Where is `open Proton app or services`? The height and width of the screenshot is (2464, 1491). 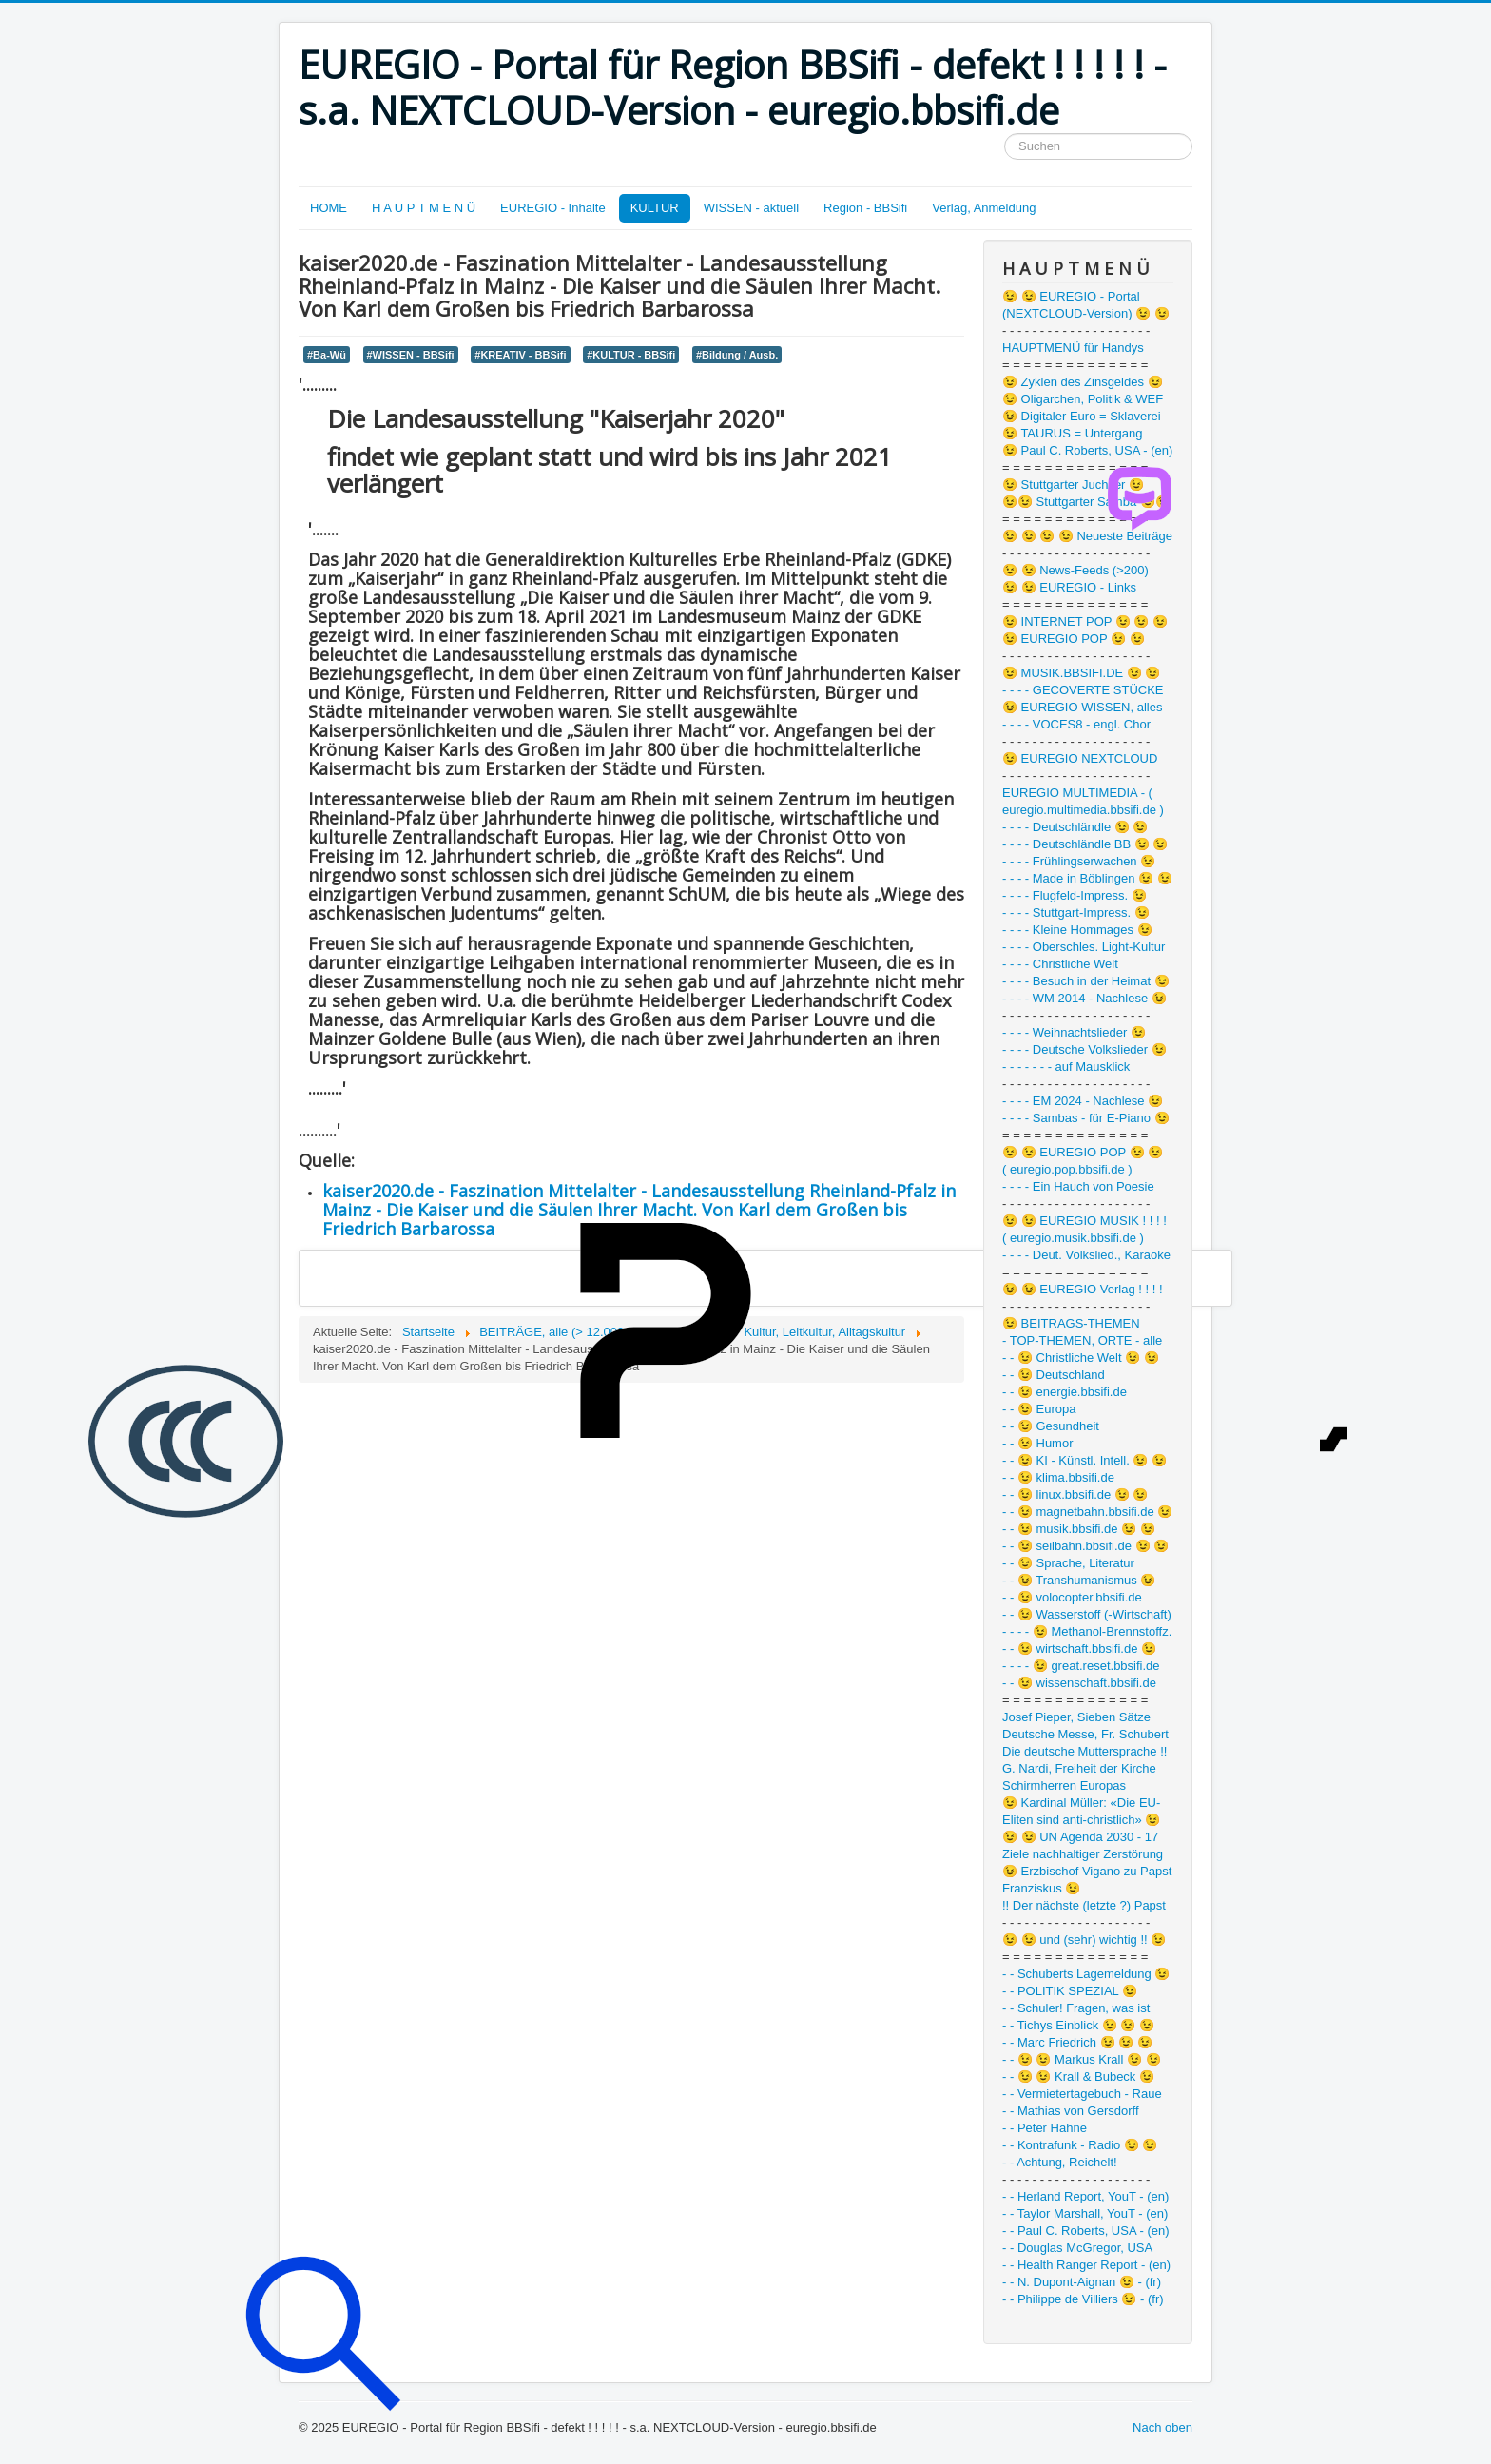
open Proton app or services is located at coordinates (666, 1330).